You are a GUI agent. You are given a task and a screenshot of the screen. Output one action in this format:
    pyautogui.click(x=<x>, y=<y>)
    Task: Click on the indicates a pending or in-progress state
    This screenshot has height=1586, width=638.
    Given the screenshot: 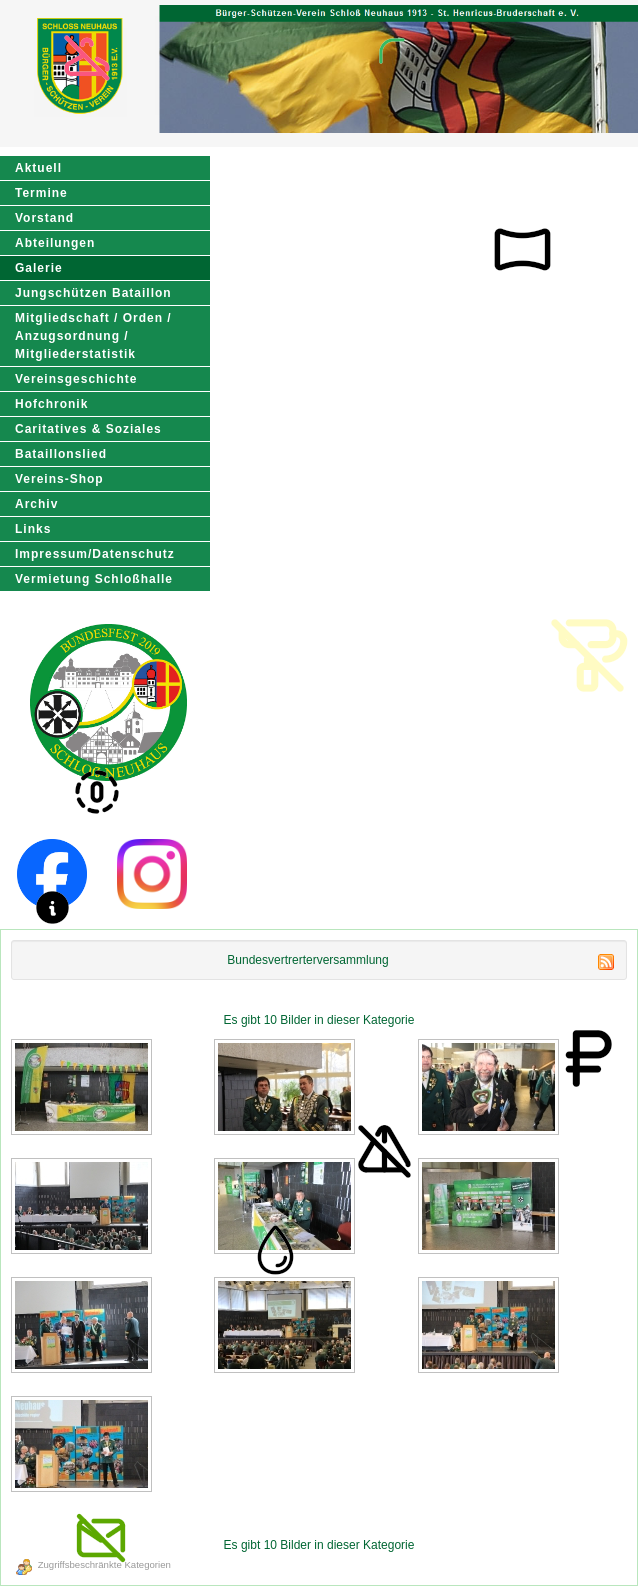 What is the action you would take?
    pyautogui.click(x=97, y=792)
    